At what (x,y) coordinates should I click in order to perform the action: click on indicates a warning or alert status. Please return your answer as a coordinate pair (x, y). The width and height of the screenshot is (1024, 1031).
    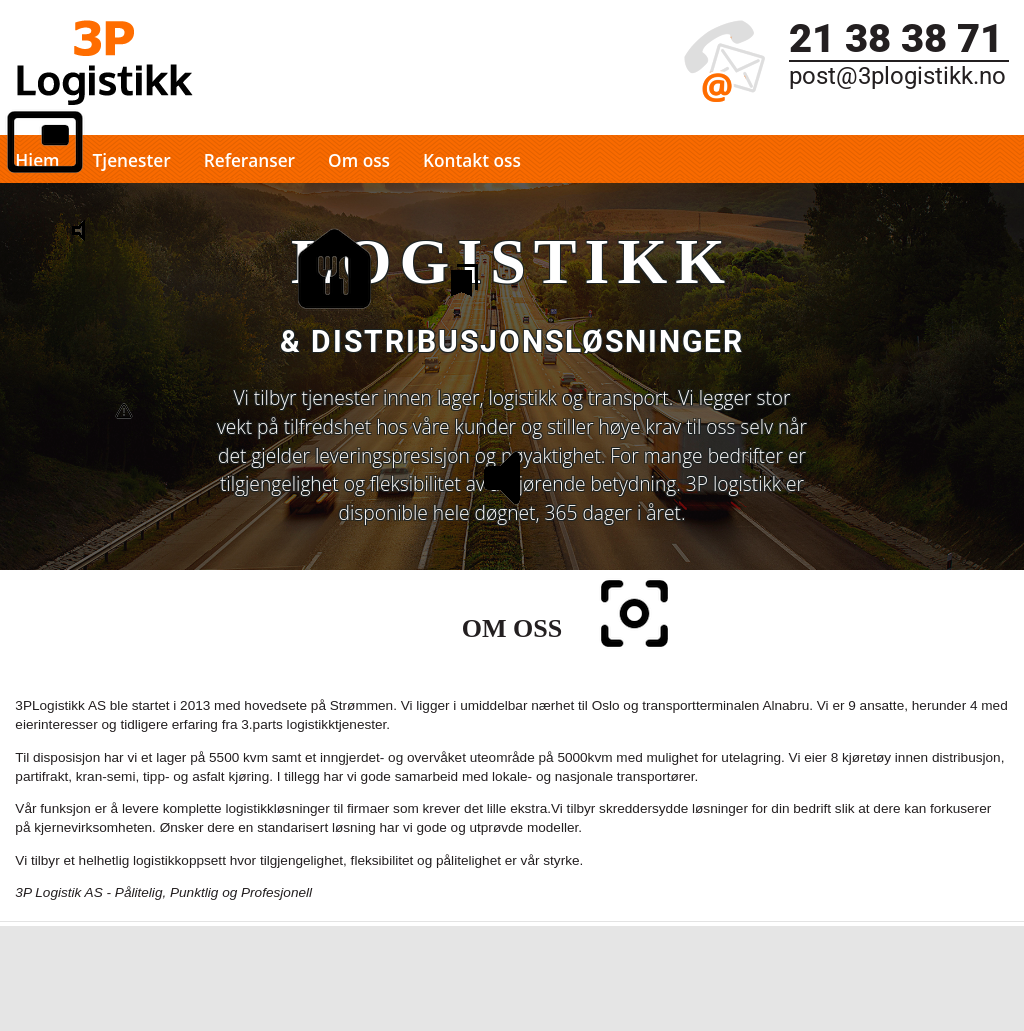
    Looking at the image, I should click on (124, 411).